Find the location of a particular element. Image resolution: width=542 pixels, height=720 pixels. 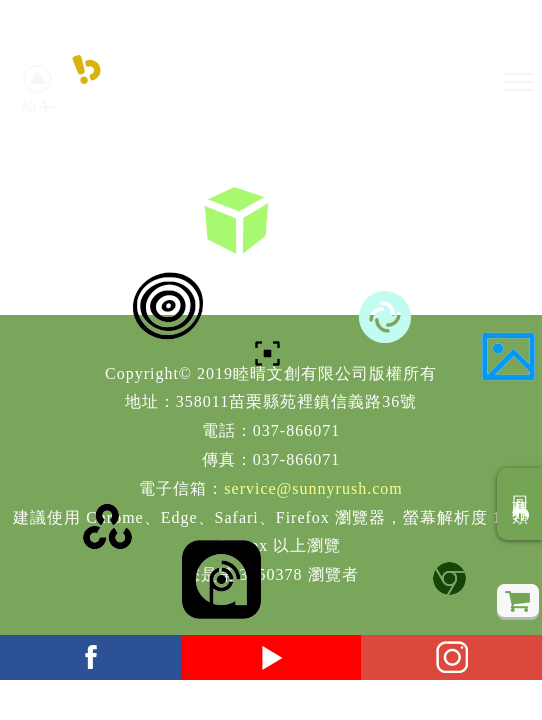

view or browse images is located at coordinates (508, 356).